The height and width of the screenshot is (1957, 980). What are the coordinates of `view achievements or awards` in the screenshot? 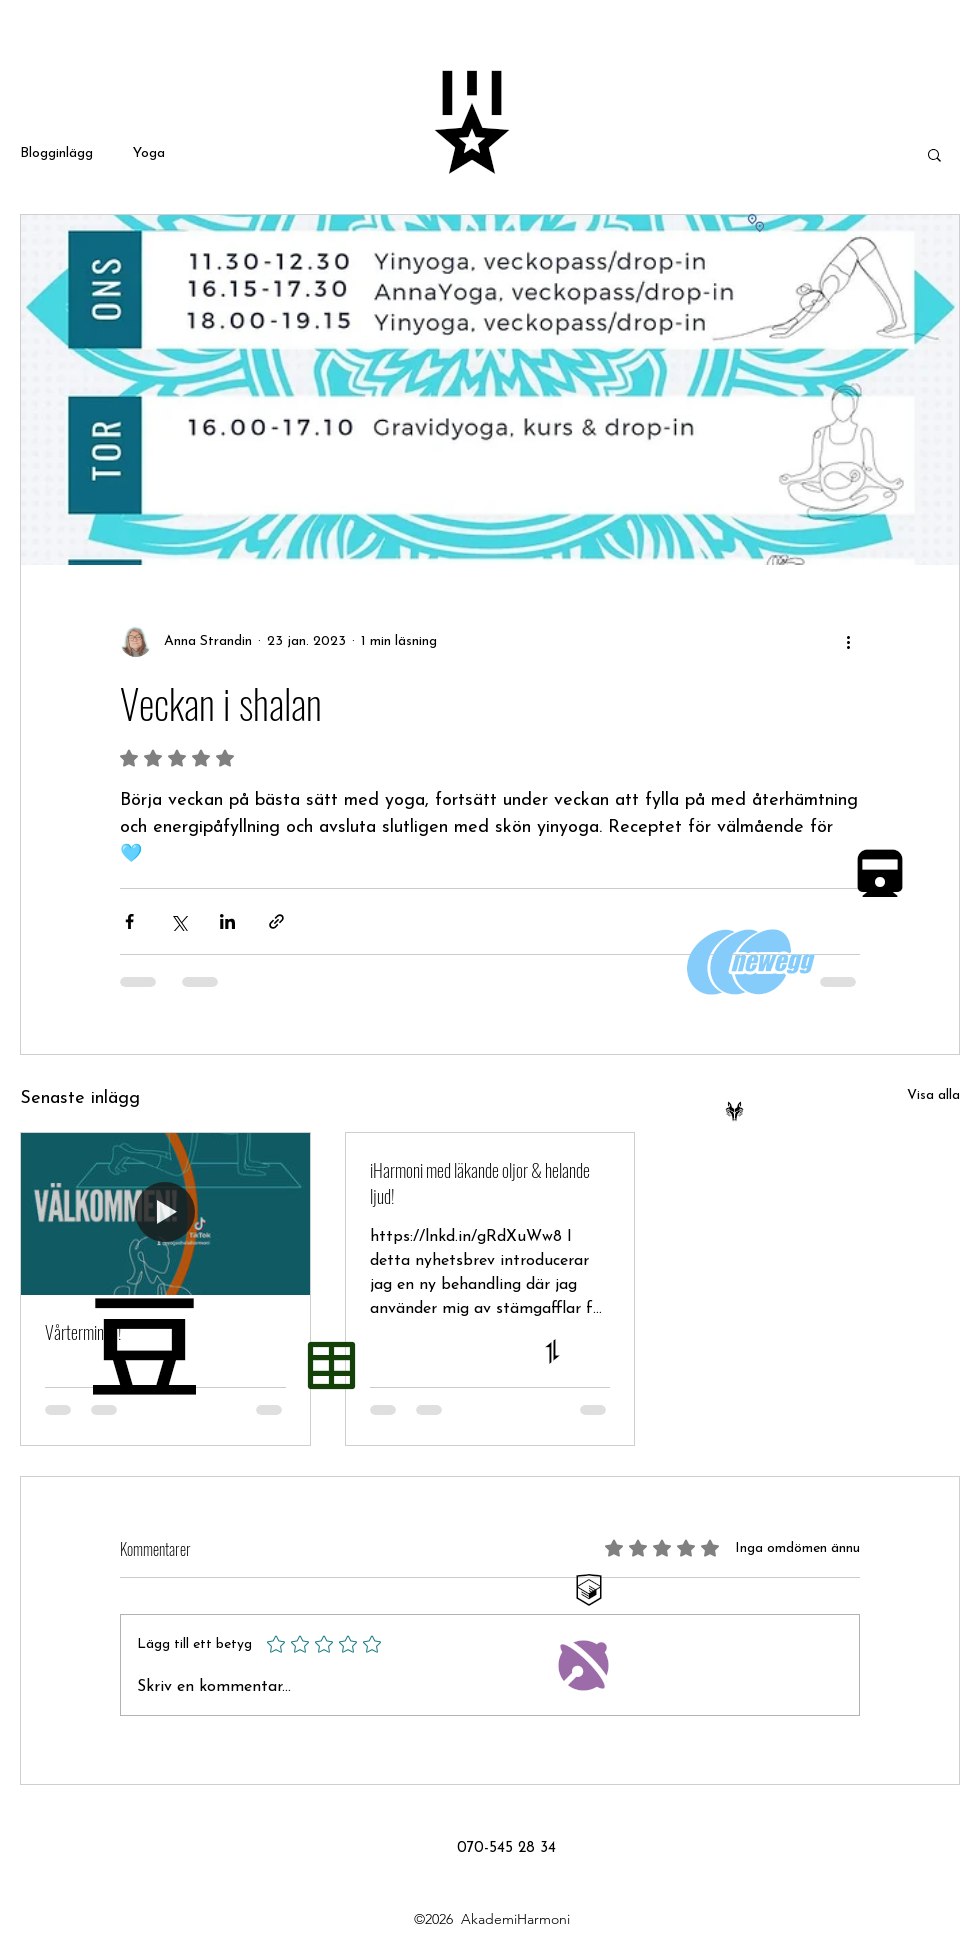 It's located at (472, 120).